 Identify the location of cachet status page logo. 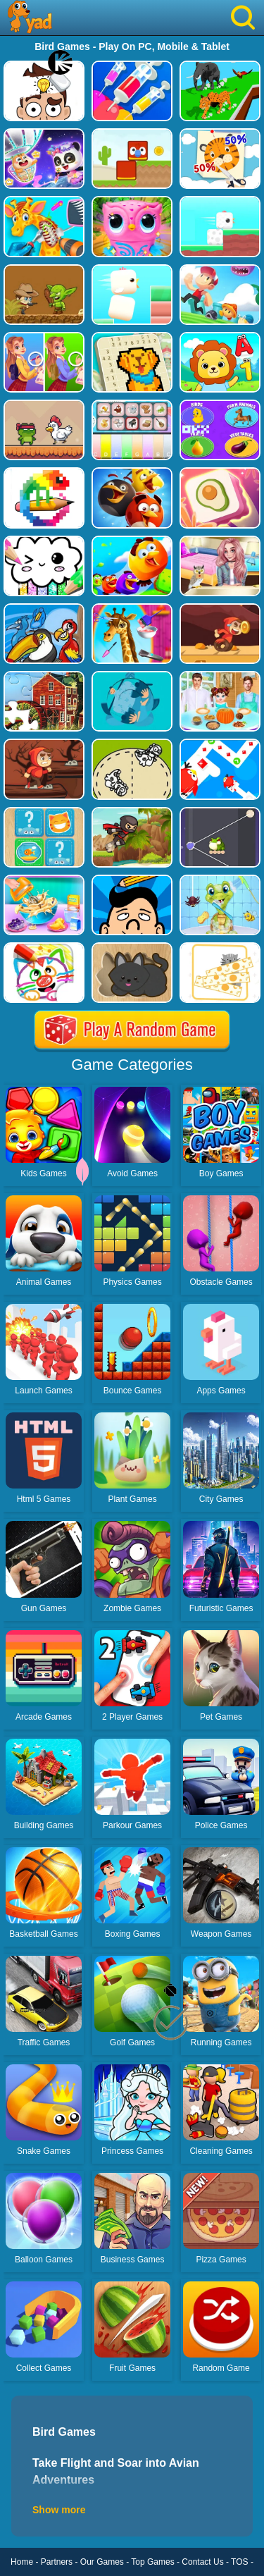
(171, 2023).